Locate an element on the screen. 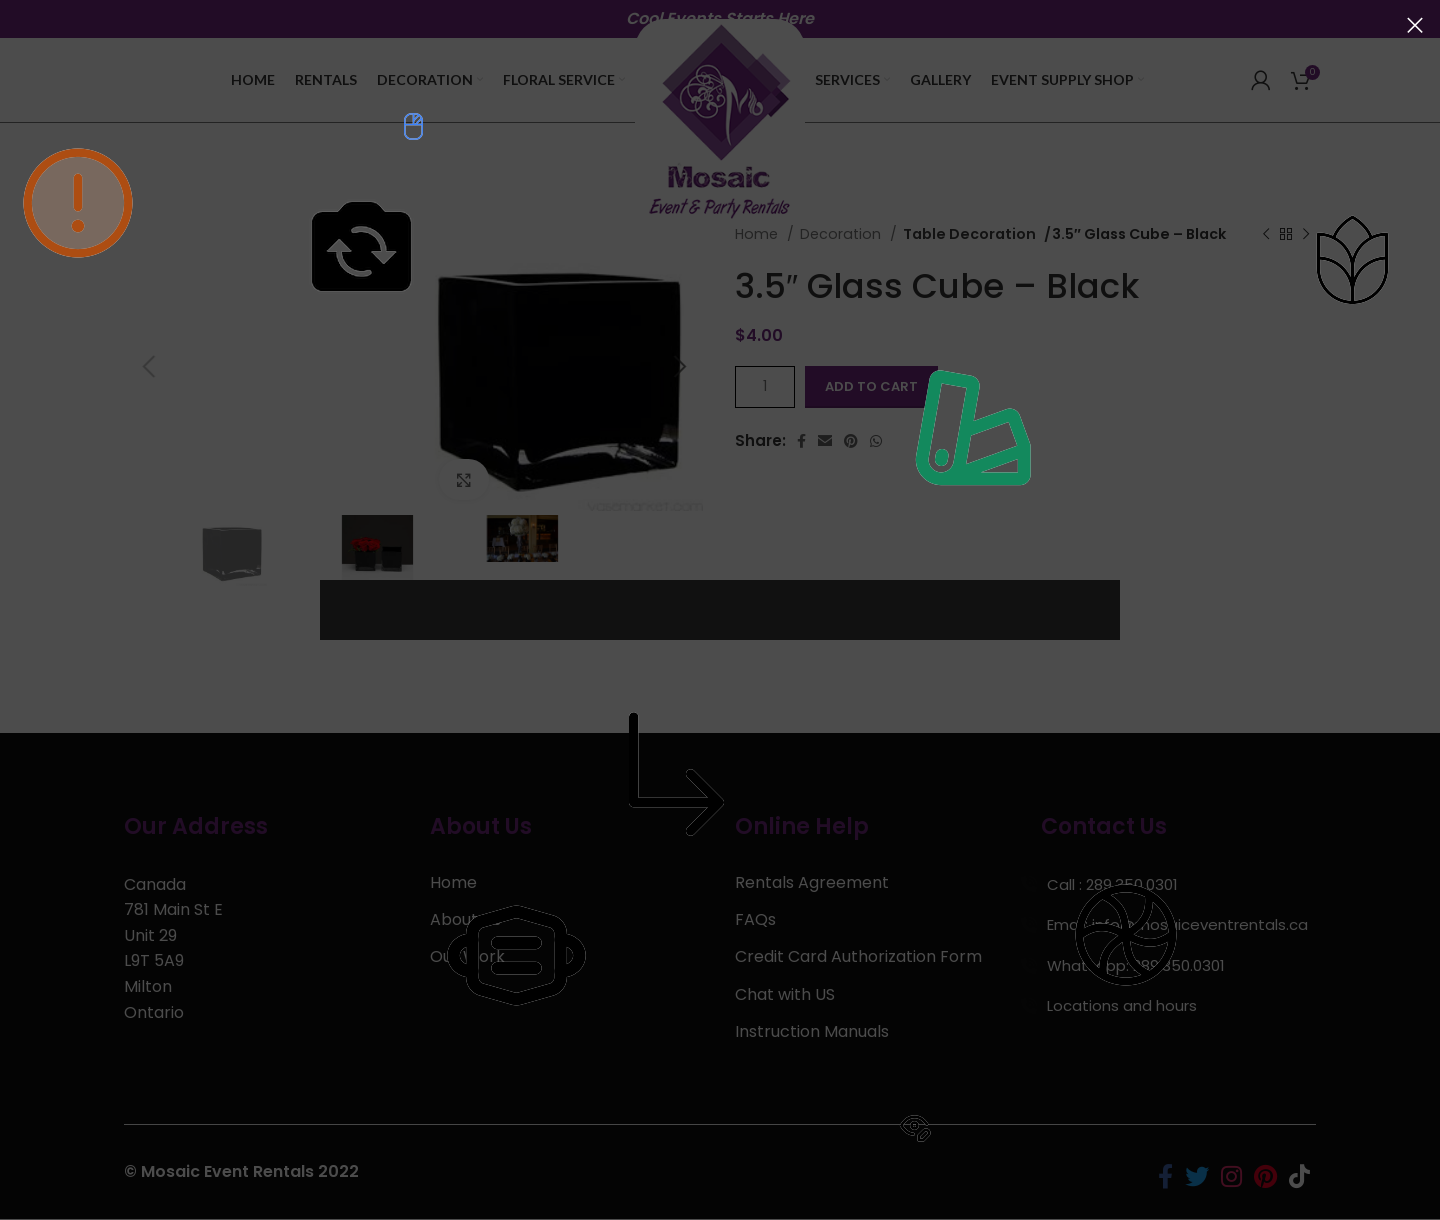 This screenshot has height=1220, width=1440. indicates loading or processing in progress is located at coordinates (1126, 935).